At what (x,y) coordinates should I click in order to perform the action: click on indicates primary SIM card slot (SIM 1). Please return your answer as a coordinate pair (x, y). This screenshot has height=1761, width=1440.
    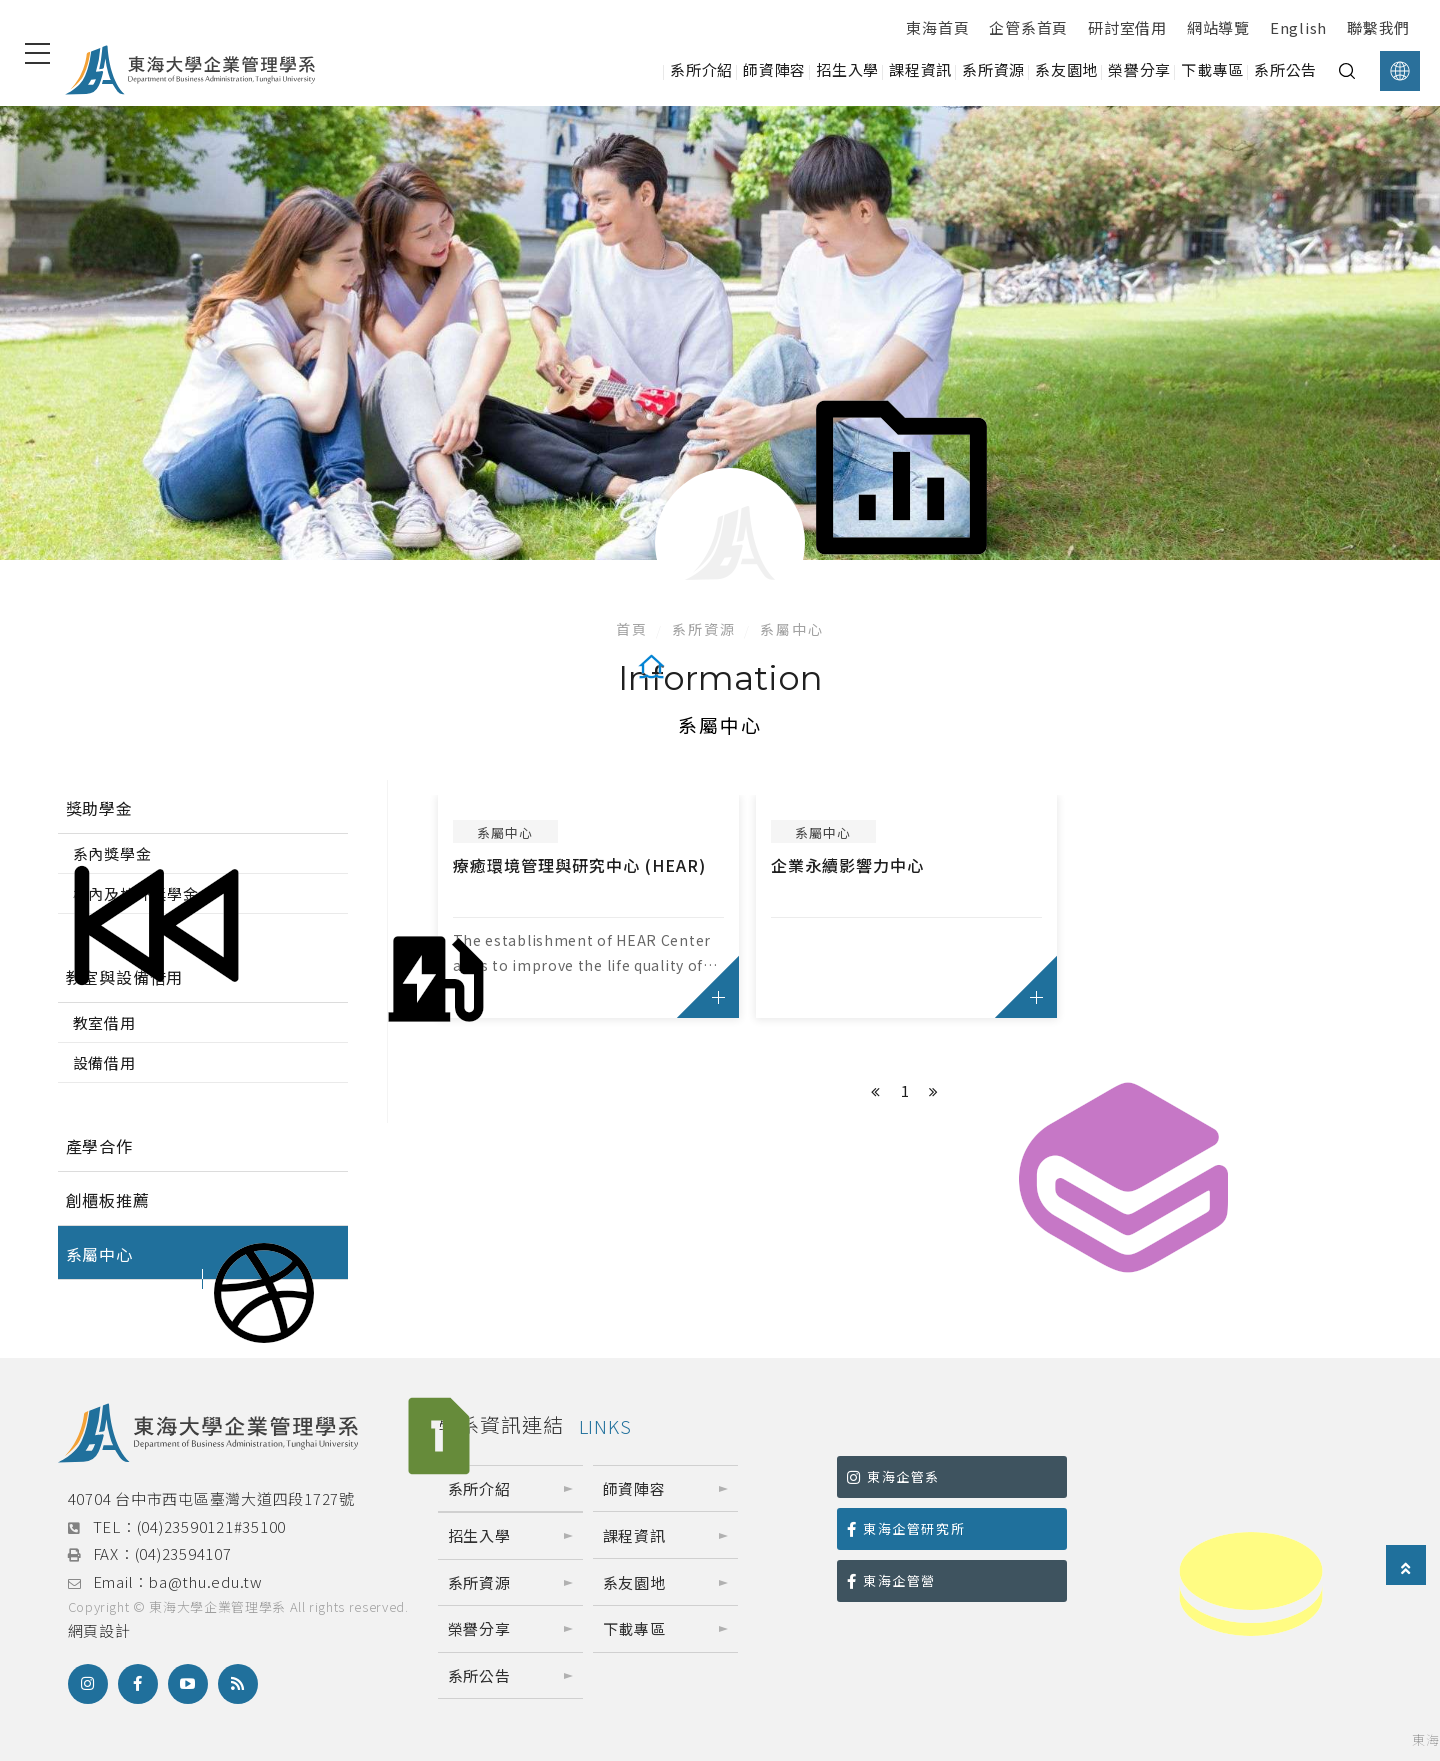
    Looking at the image, I should click on (439, 1436).